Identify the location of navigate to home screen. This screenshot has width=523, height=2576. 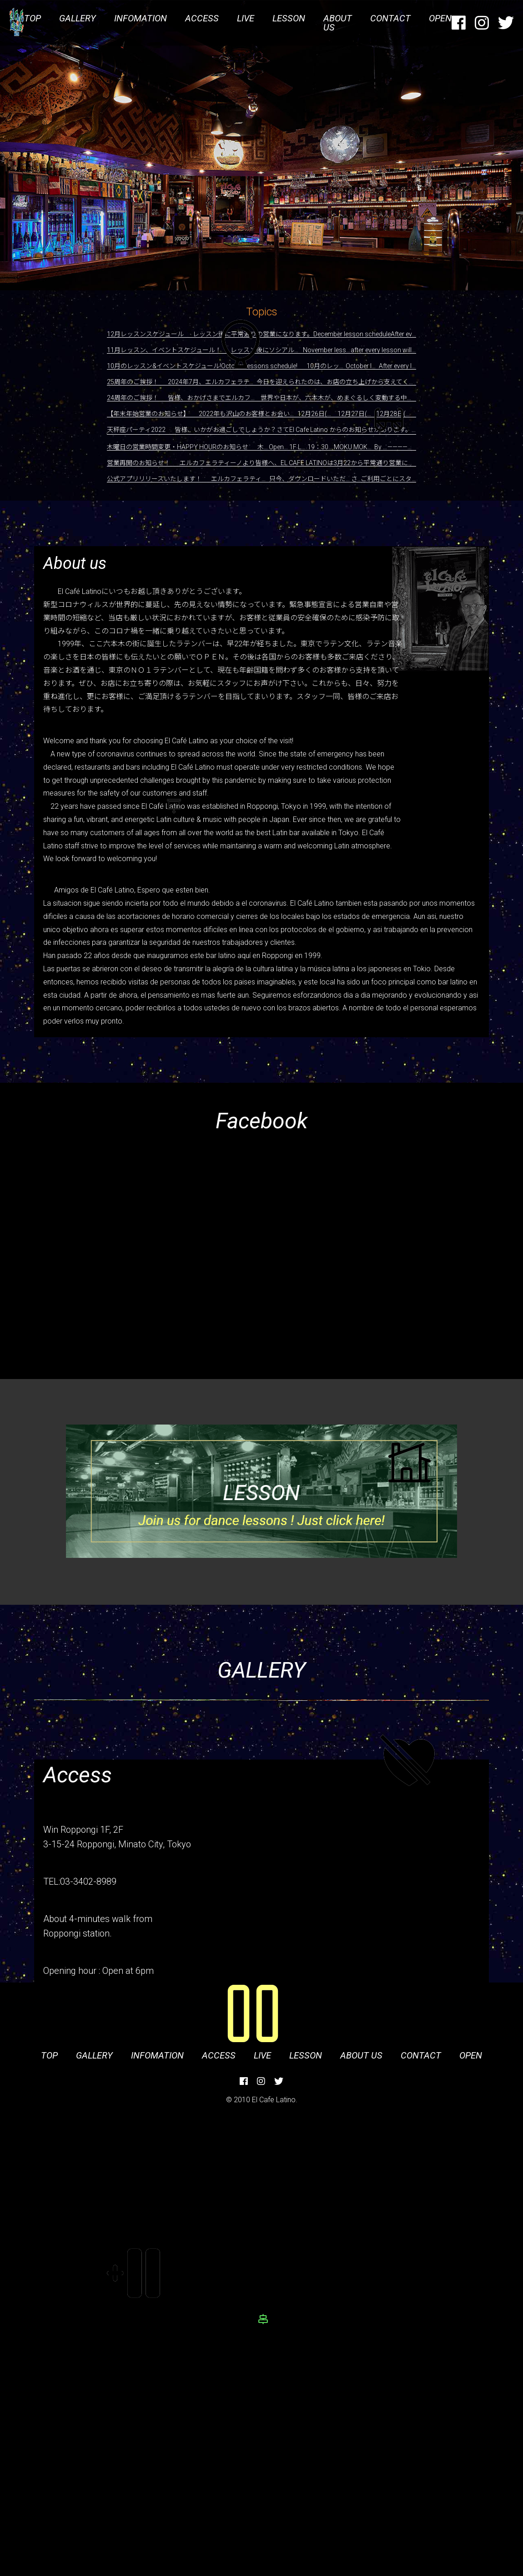
(409, 1462).